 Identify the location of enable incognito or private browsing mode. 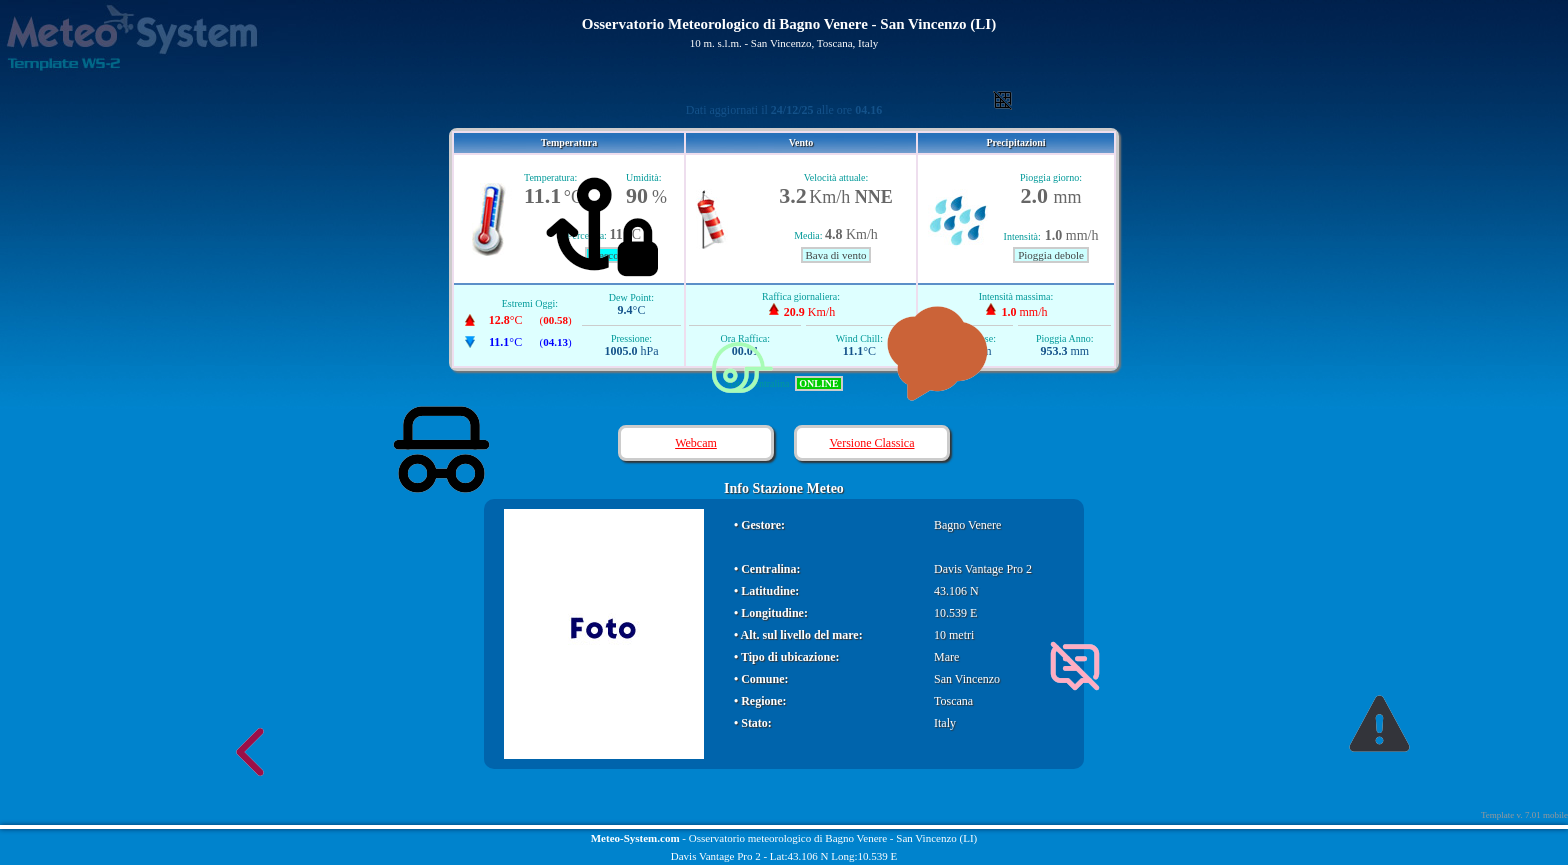
(441, 449).